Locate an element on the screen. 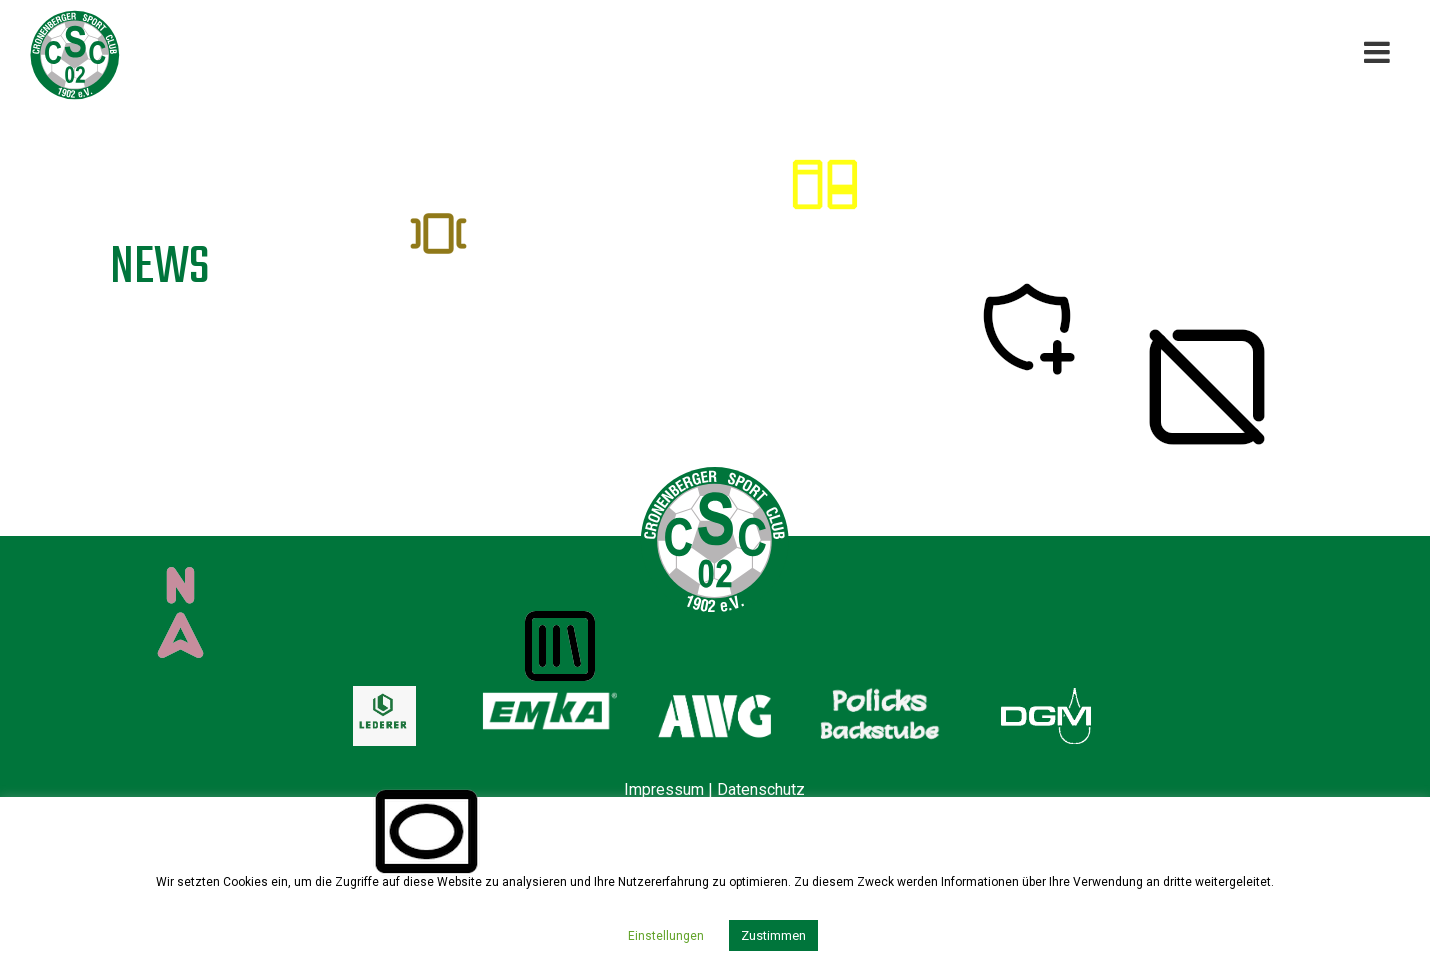  compare file differences is located at coordinates (822, 184).